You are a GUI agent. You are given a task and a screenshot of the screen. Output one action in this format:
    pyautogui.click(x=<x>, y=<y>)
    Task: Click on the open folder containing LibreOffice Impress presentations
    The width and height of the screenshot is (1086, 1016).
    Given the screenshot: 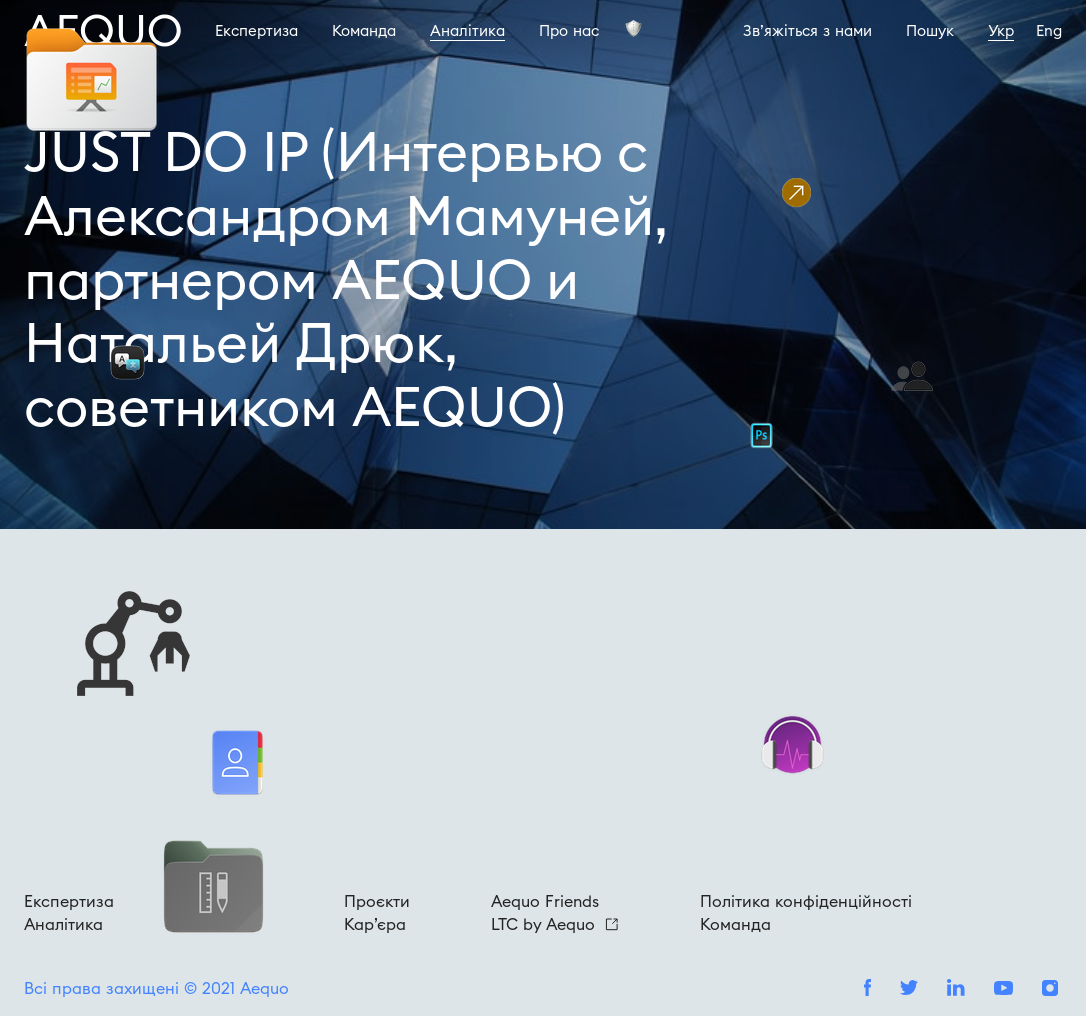 What is the action you would take?
    pyautogui.click(x=91, y=83)
    